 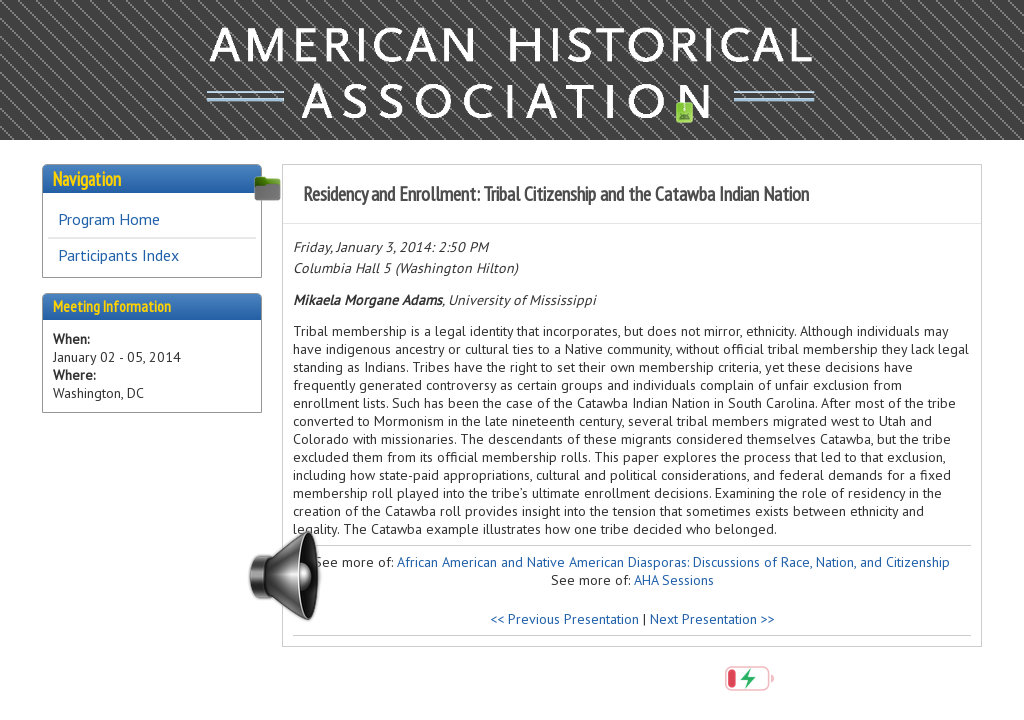 What do you see at coordinates (684, 112) in the screenshot?
I see `android app package file (APK) ready for installation` at bounding box center [684, 112].